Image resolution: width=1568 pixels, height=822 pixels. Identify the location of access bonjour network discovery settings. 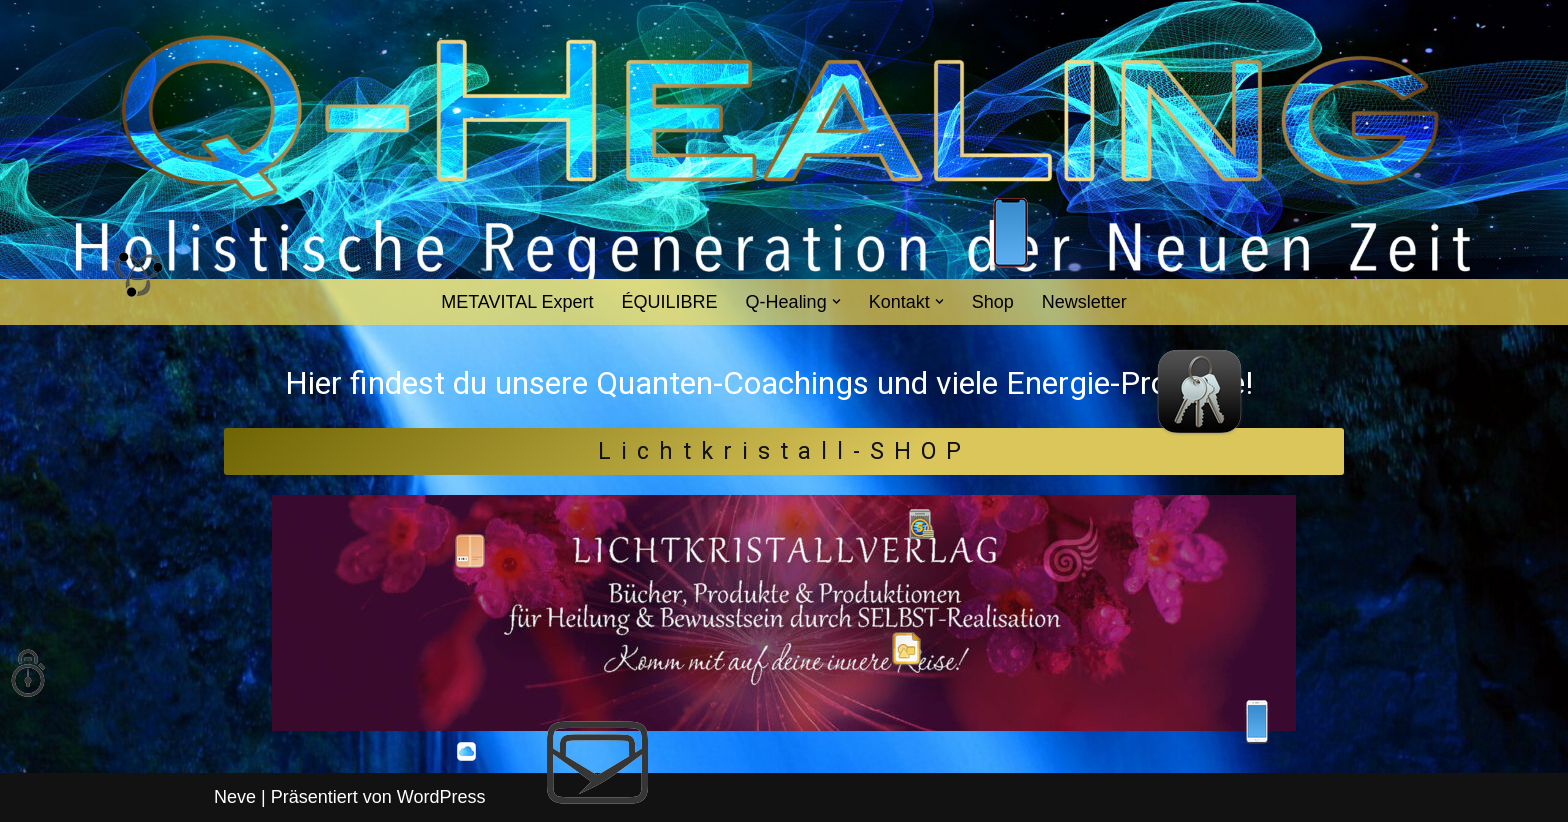
(138, 274).